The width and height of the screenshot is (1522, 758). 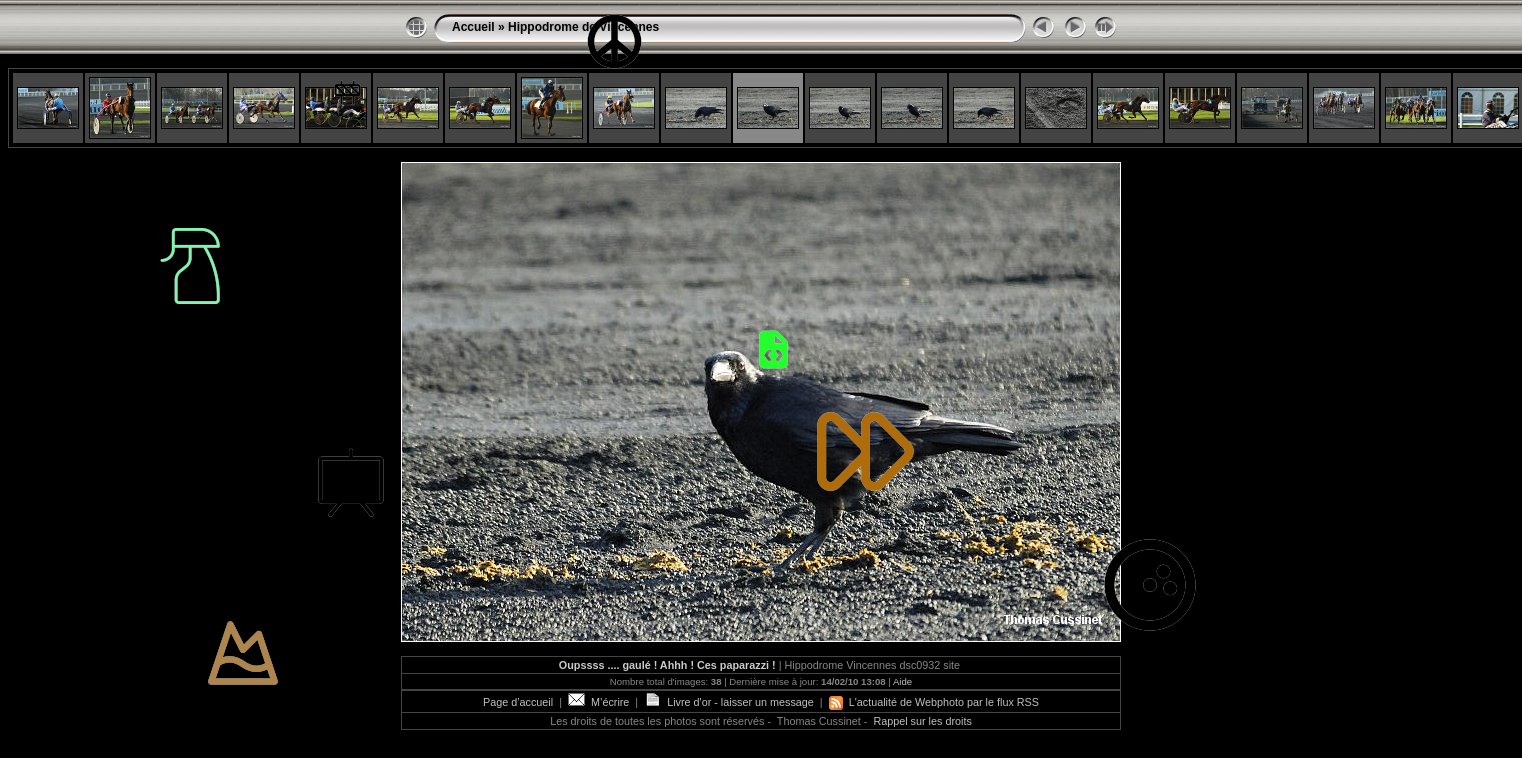 What do you see at coordinates (351, 484) in the screenshot?
I see `start or view a presentation` at bounding box center [351, 484].